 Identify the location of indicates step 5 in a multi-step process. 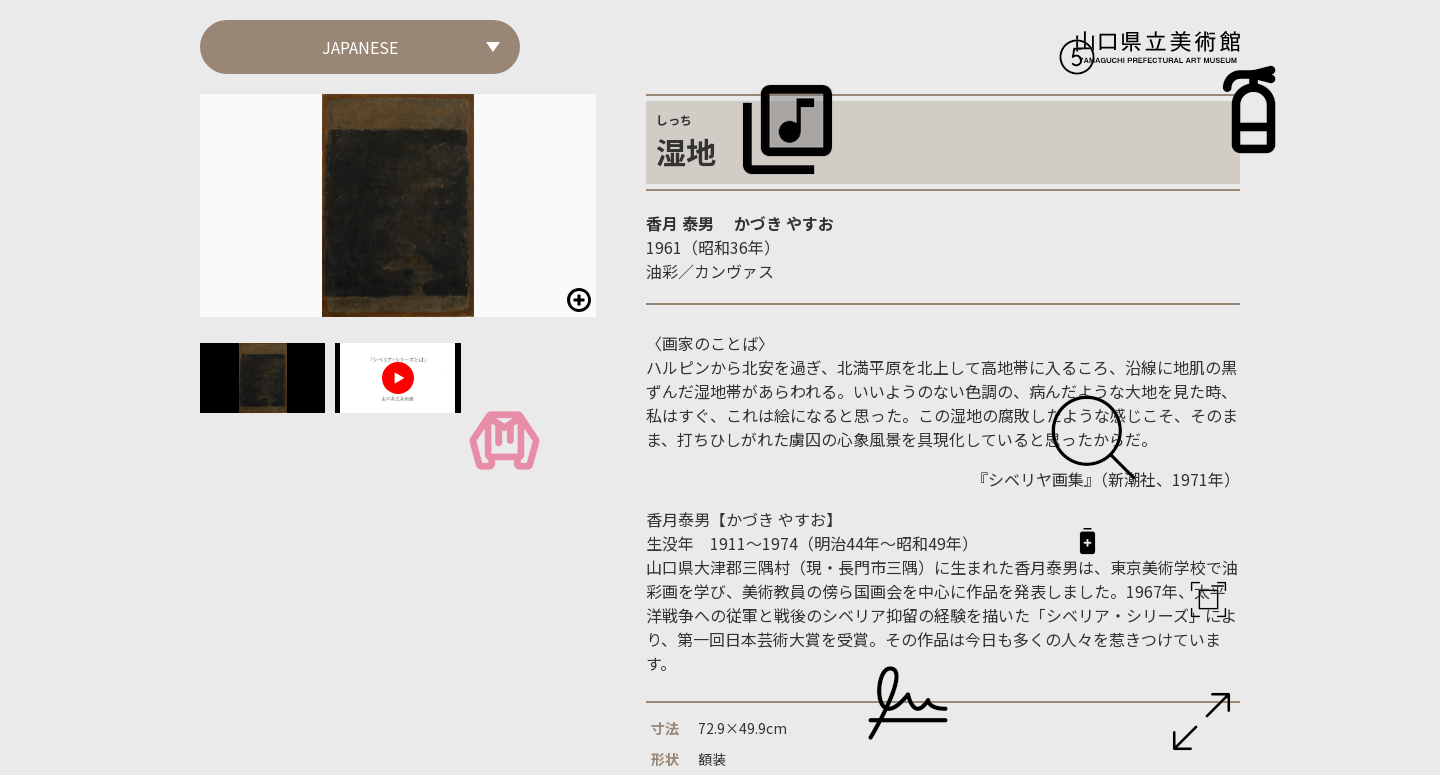
(1077, 57).